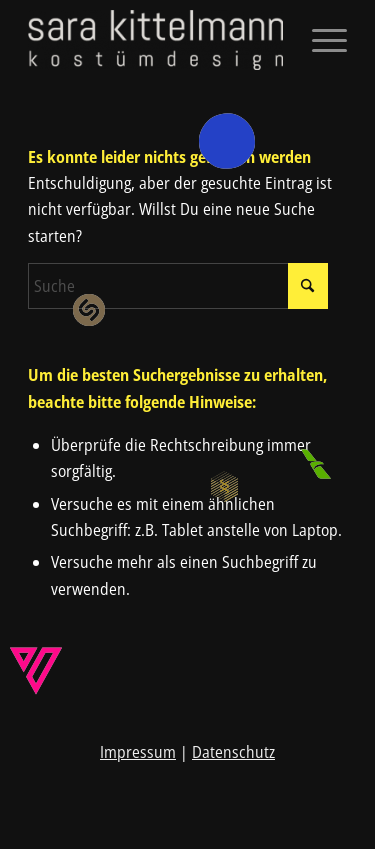 The height and width of the screenshot is (849, 375). What do you see at coordinates (36, 671) in the screenshot?
I see `vuetify framework logo` at bounding box center [36, 671].